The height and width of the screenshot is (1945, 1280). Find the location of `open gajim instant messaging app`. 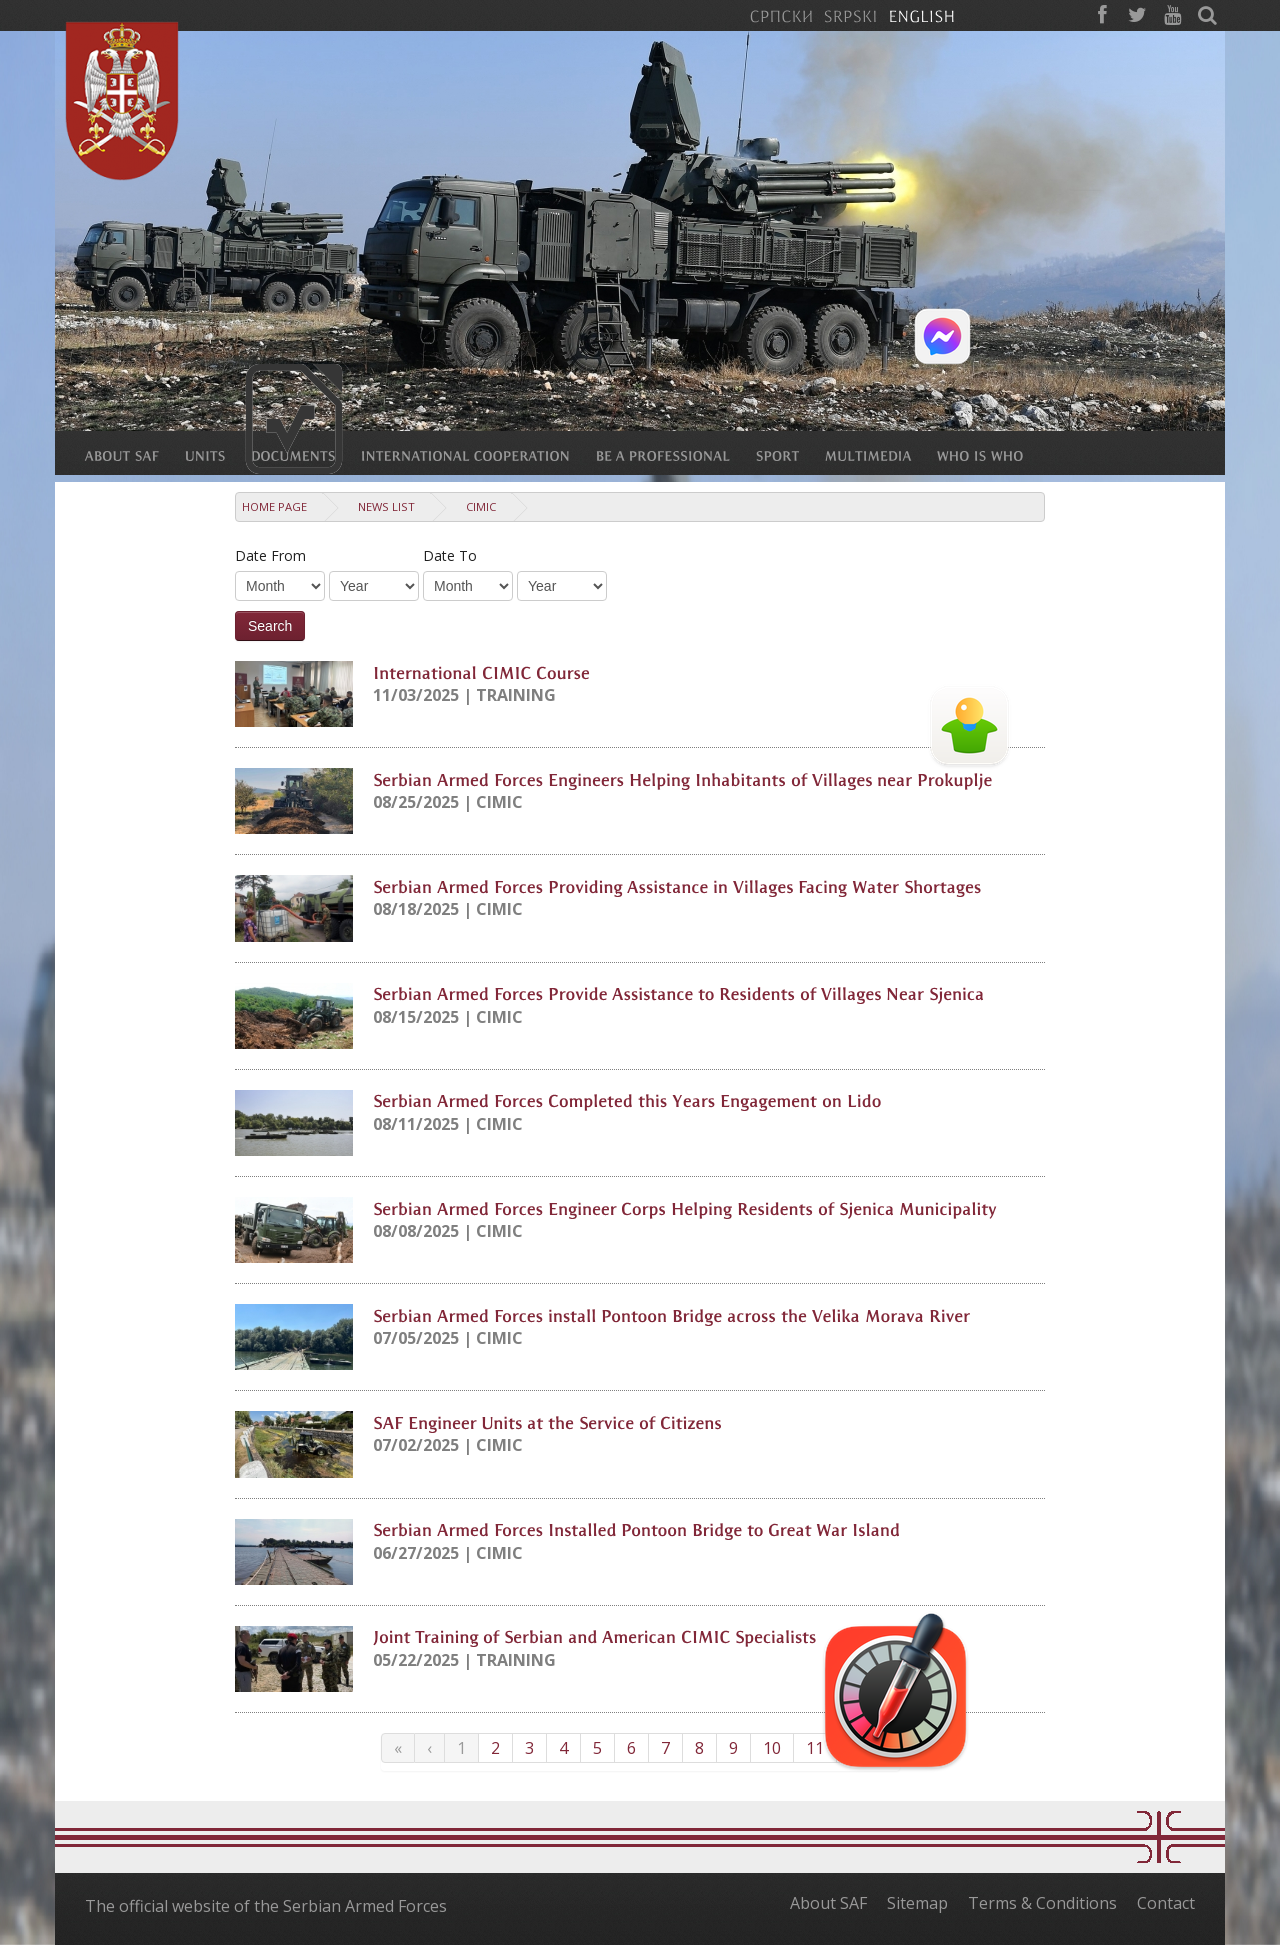

open gajim instant messaging app is located at coordinates (969, 725).